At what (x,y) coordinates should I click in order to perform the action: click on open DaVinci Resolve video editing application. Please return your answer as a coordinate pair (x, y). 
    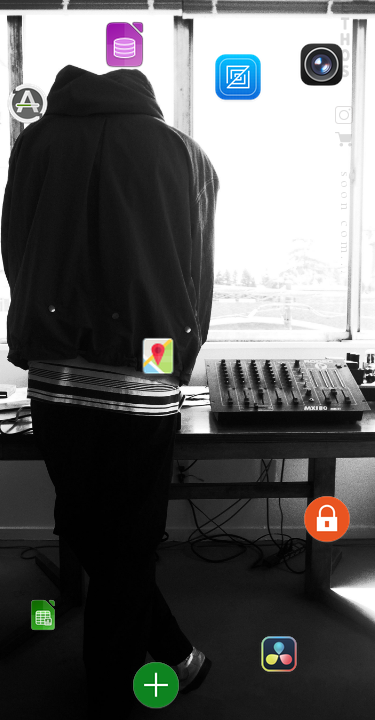
    Looking at the image, I should click on (279, 654).